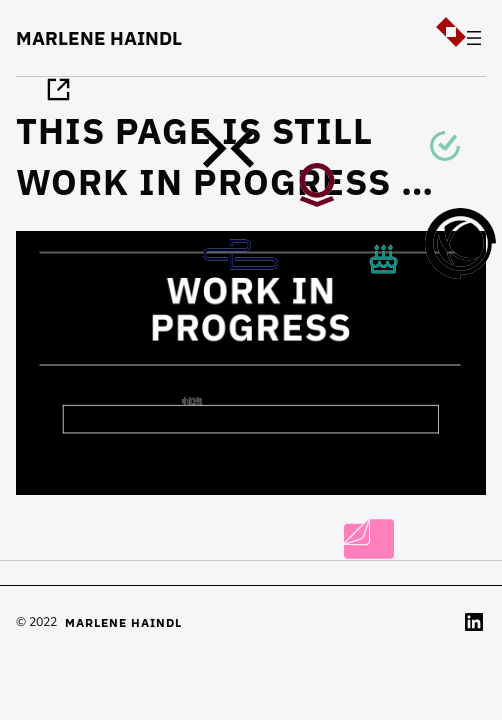 Image resolution: width=502 pixels, height=720 pixels. I want to click on visit freelancermap website or platform, so click(460, 243).